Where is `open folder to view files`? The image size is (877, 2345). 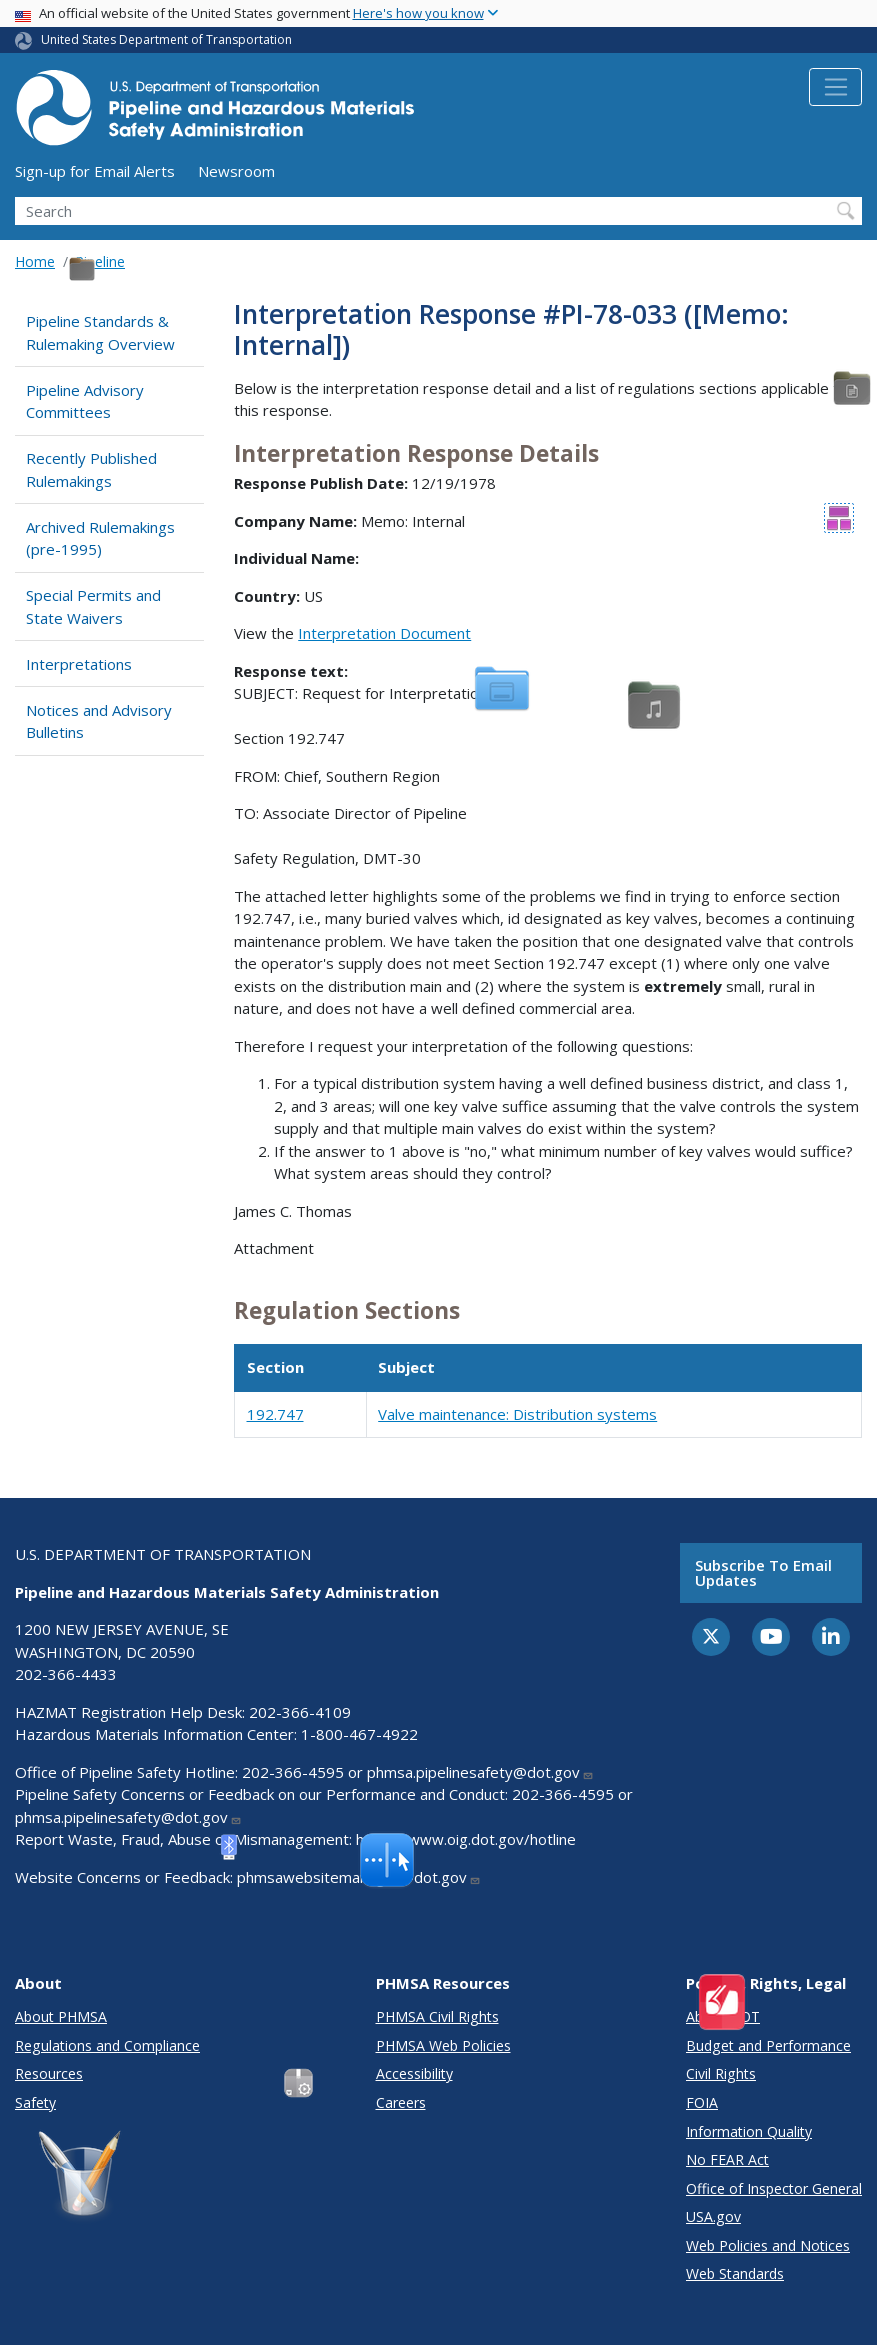
open folder to view files is located at coordinates (82, 269).